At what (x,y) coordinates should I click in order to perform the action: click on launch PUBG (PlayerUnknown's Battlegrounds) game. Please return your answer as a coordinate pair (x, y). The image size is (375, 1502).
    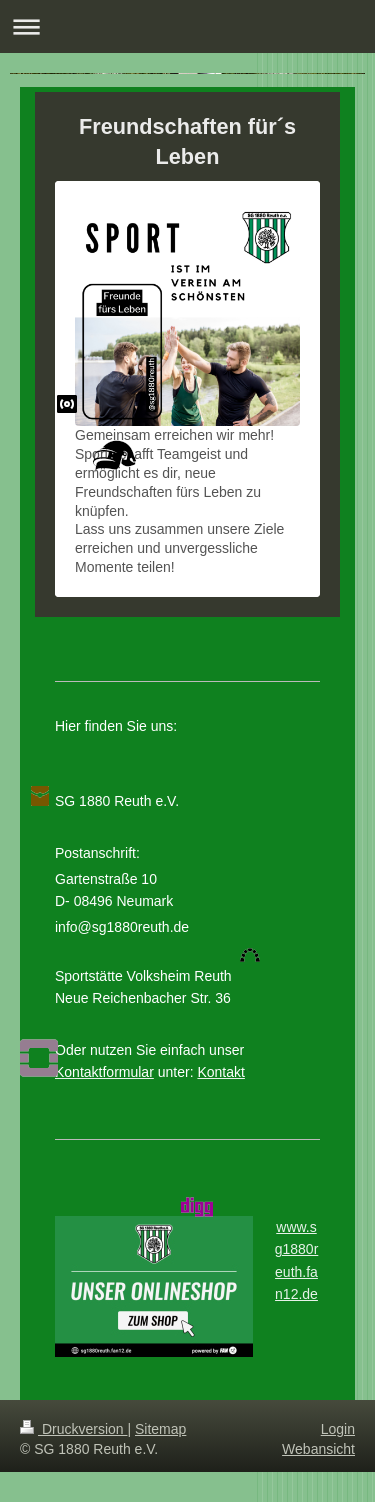
    Looking at the image, I should click on (114, 456).